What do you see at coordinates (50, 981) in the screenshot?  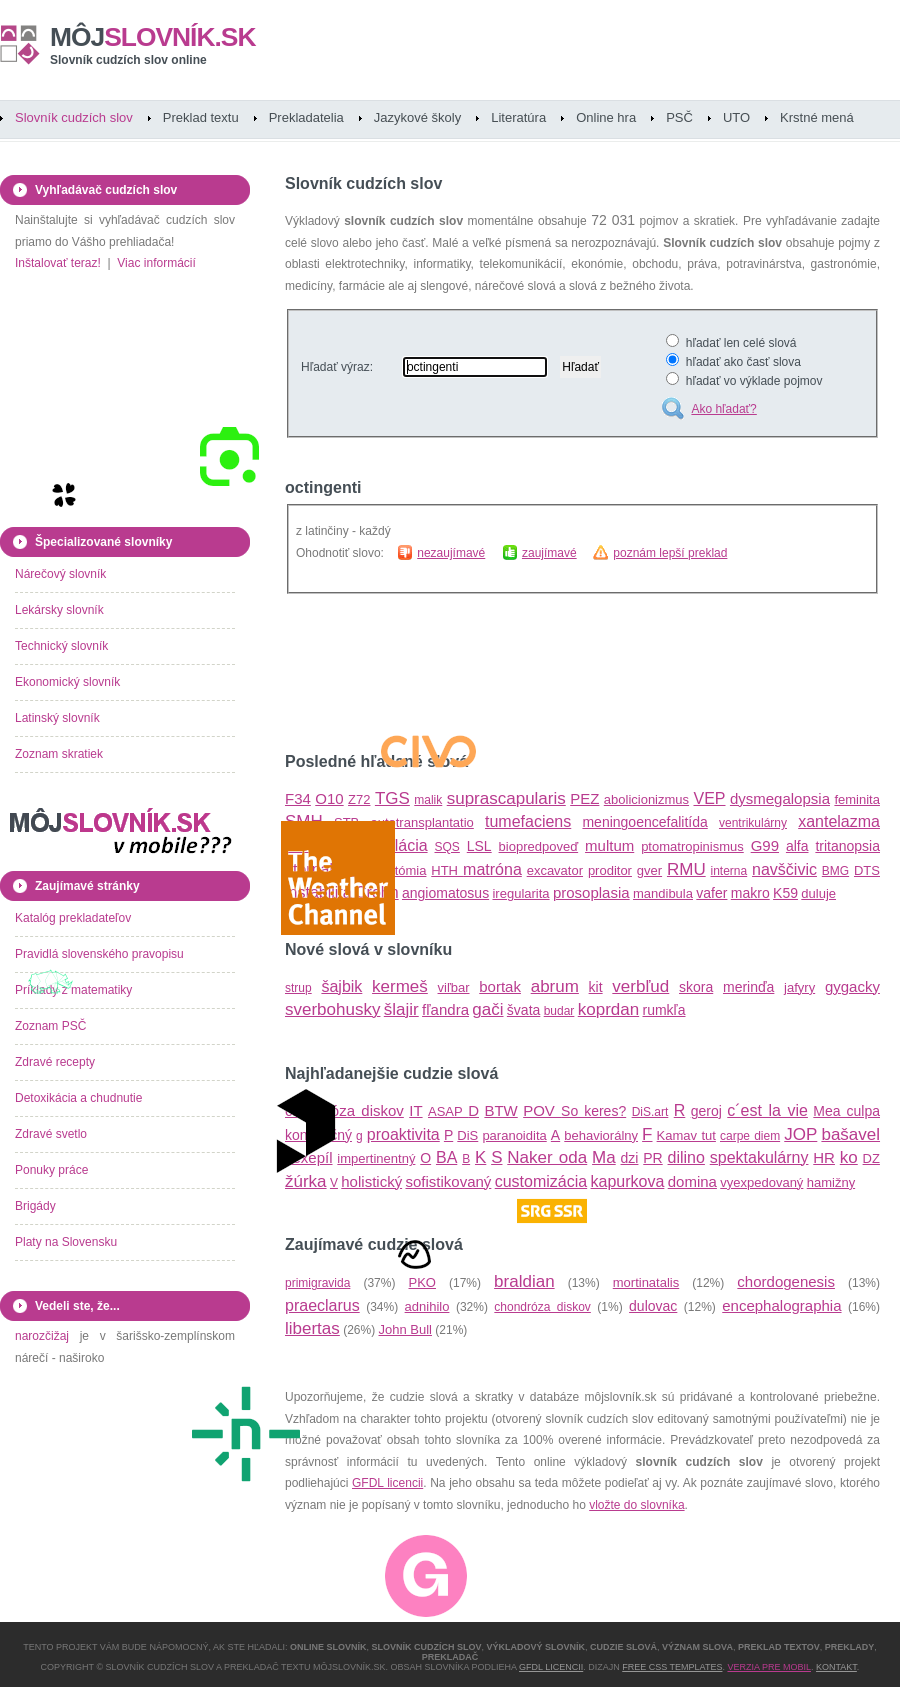 I see `supercrease brand logo` at bounding box center [50, 981].